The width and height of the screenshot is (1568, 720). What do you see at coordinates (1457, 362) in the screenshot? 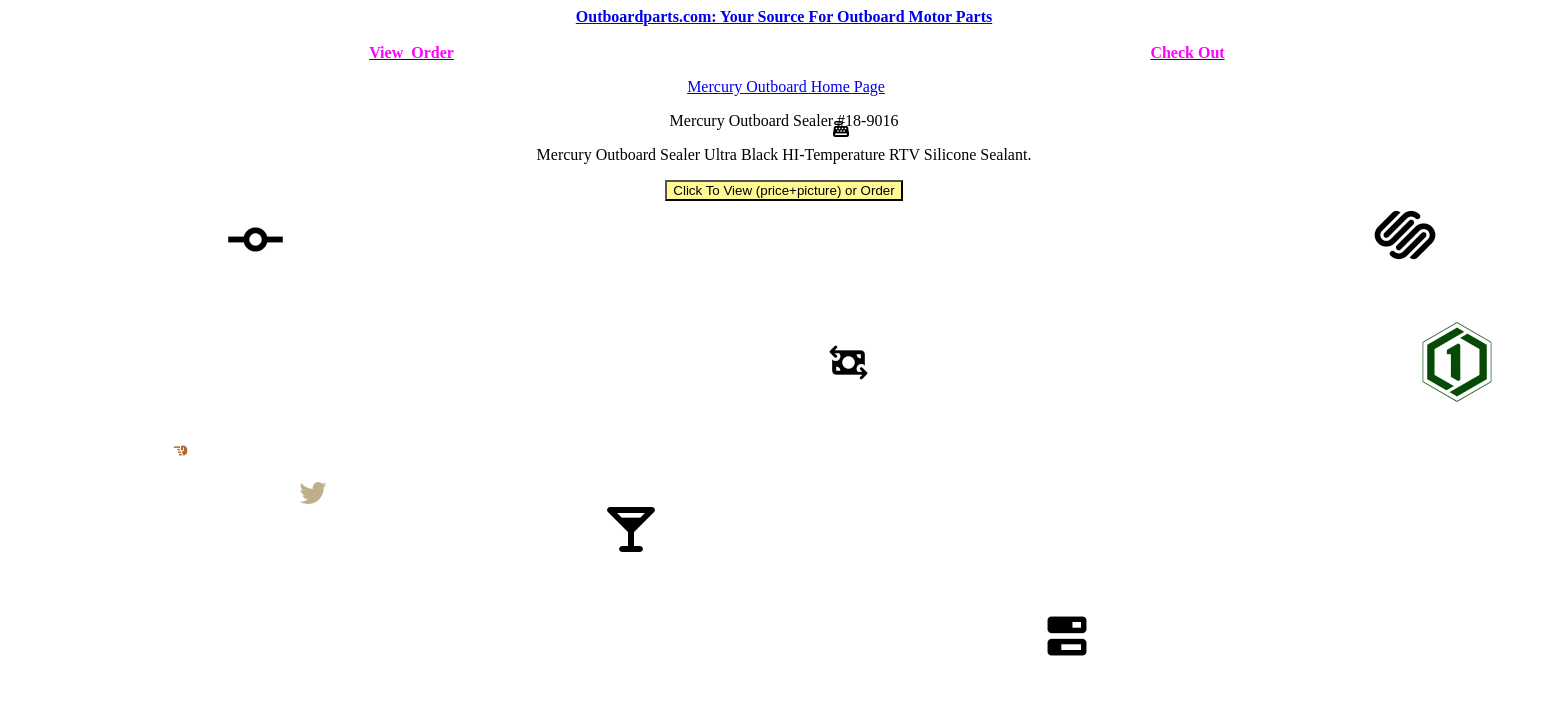
I see `open 1Panel server management dashboard` at bounding box center [1457, 362].